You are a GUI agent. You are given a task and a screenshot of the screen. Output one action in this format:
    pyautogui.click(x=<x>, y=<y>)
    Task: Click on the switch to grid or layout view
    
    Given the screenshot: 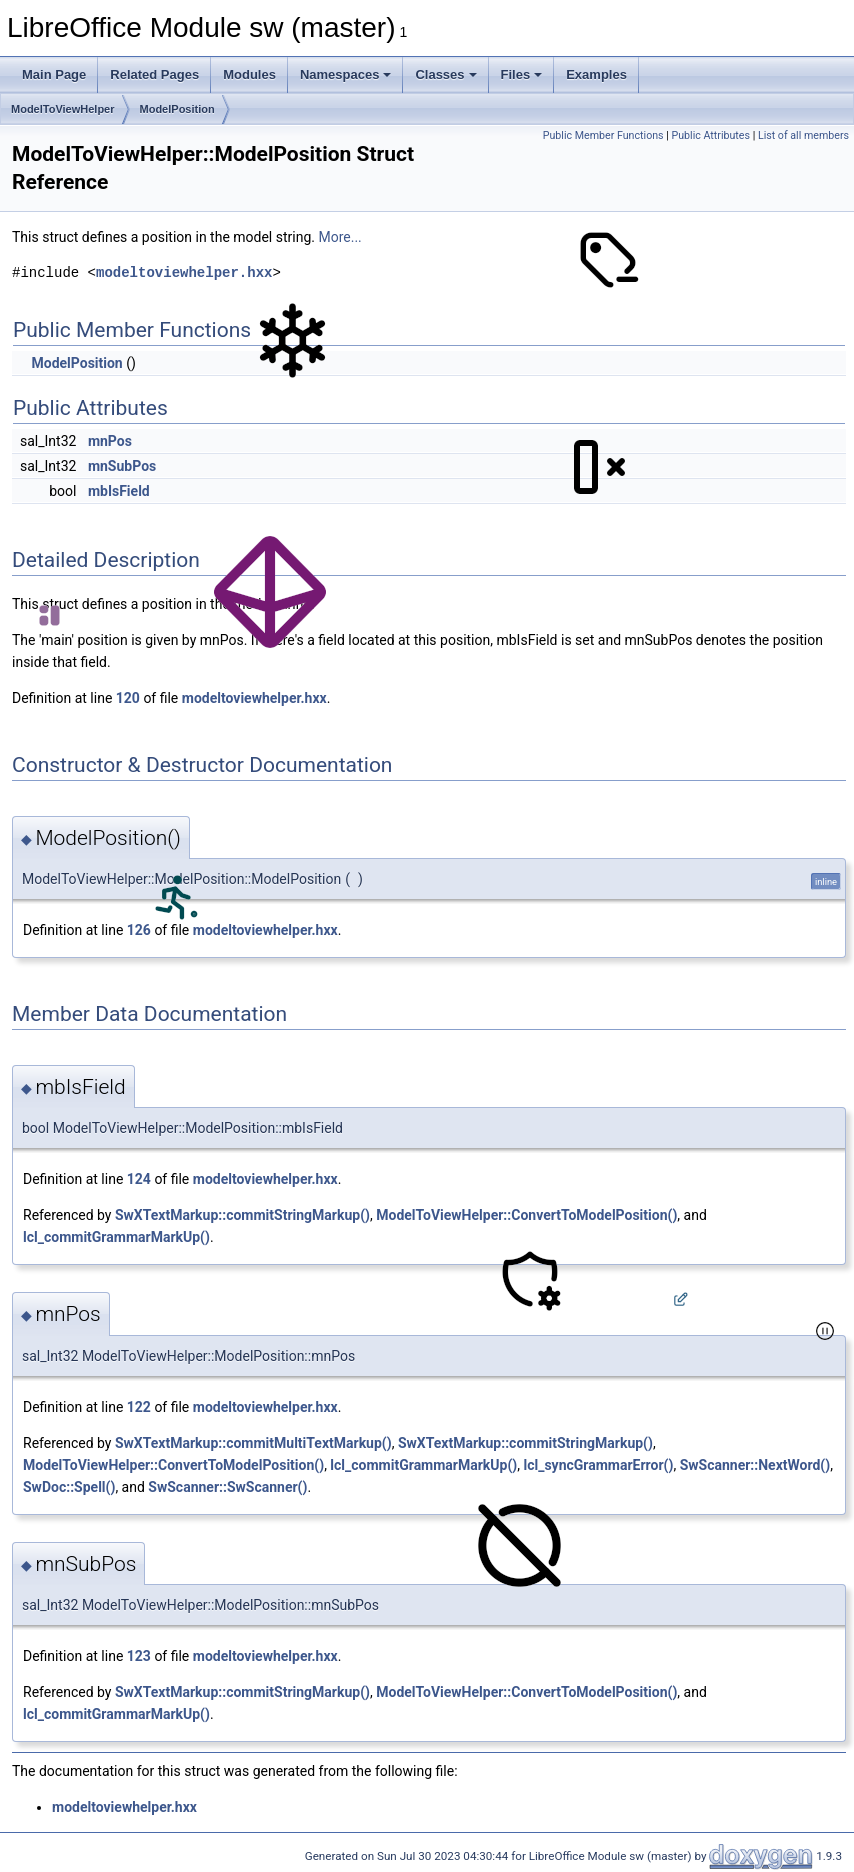 What is the action you would take?
    pyautogui.click(x=49, y=615)
    